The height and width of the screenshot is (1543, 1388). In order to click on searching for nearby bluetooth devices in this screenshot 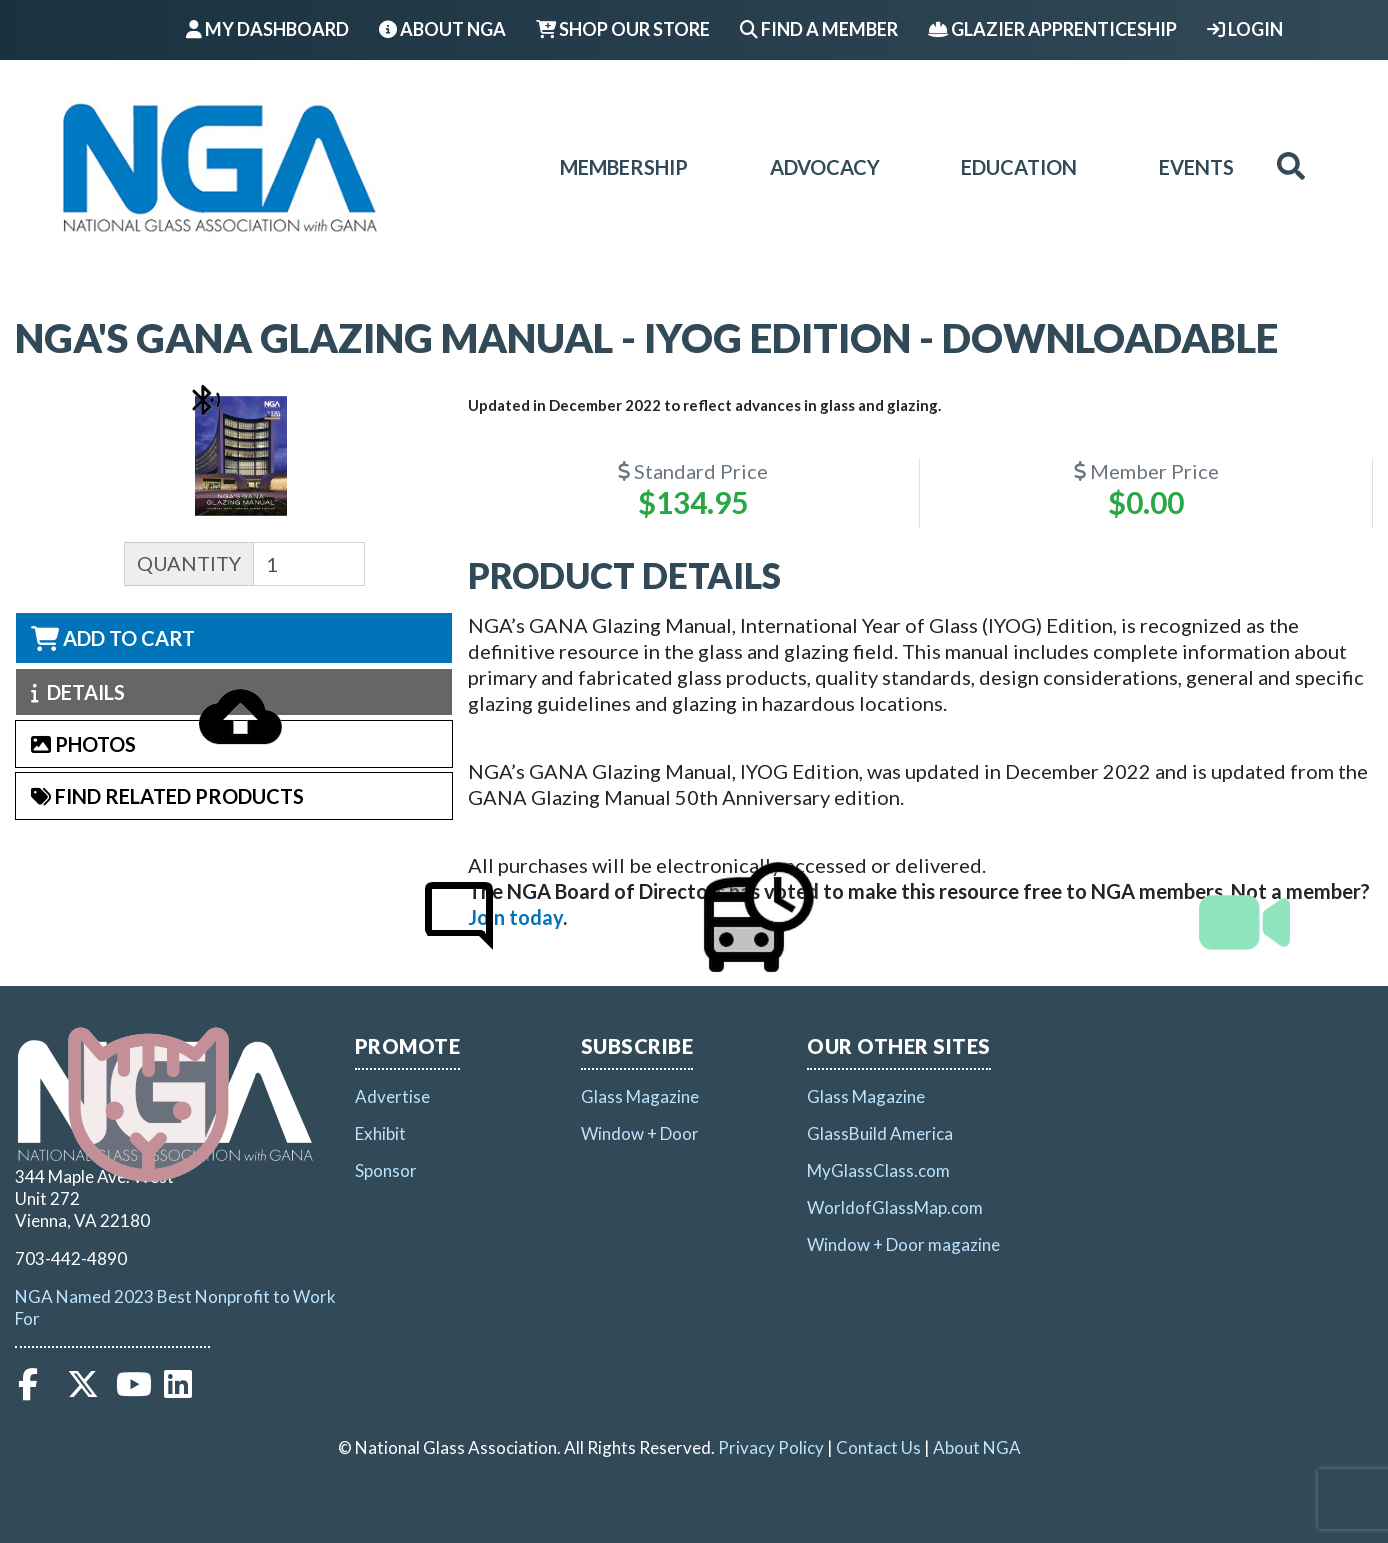, I will do `click(206, 400)`.